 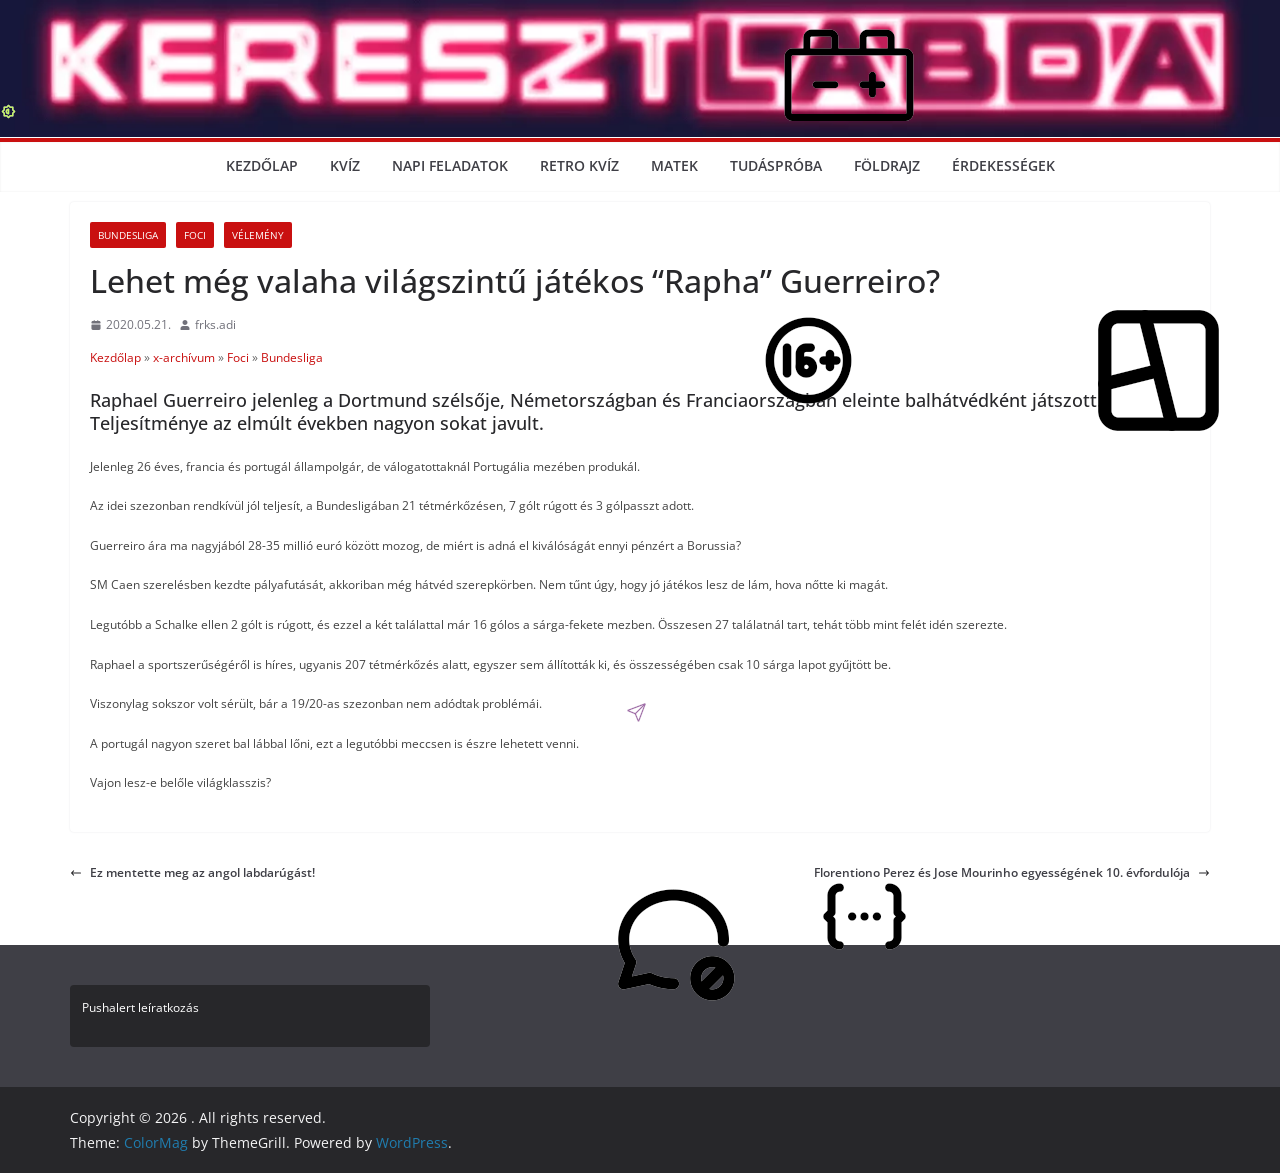 I want to click on adjust screen brightness, so click(x=8, y=111).